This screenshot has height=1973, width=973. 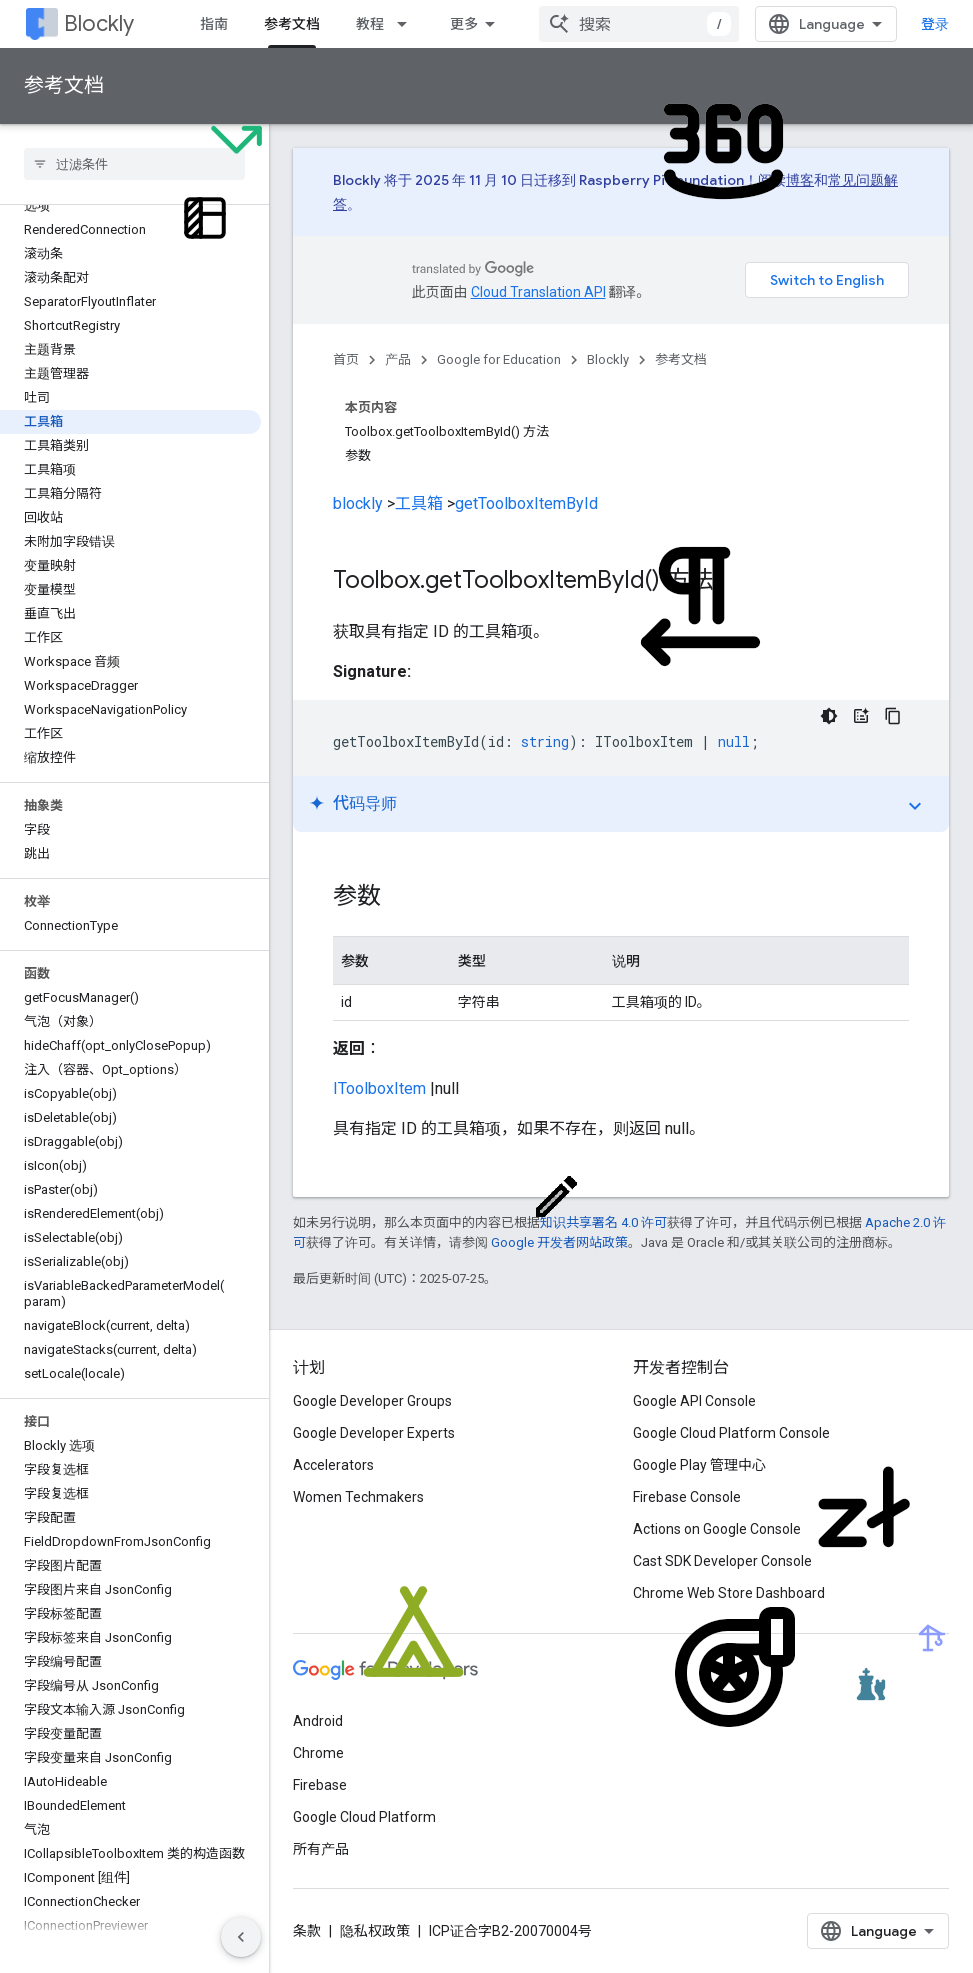 I want to click on indicates price or amount in Polish złoty, so click(x=861, y=1509).